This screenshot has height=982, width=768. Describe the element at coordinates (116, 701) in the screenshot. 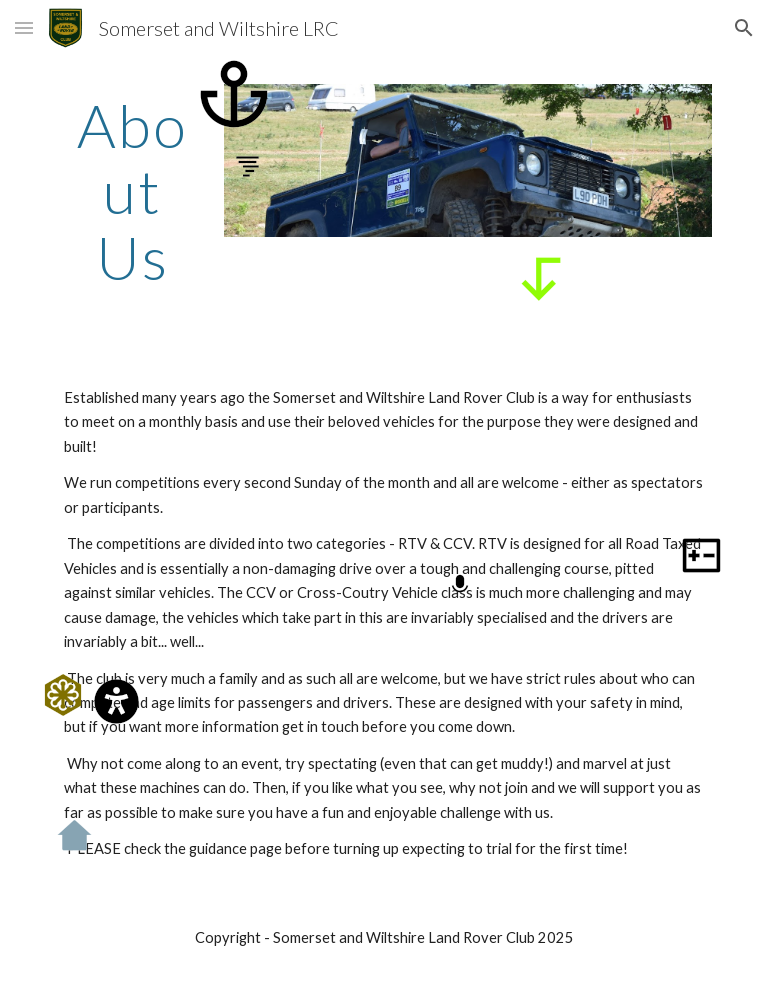

I see `enable accessibility features` at that location.